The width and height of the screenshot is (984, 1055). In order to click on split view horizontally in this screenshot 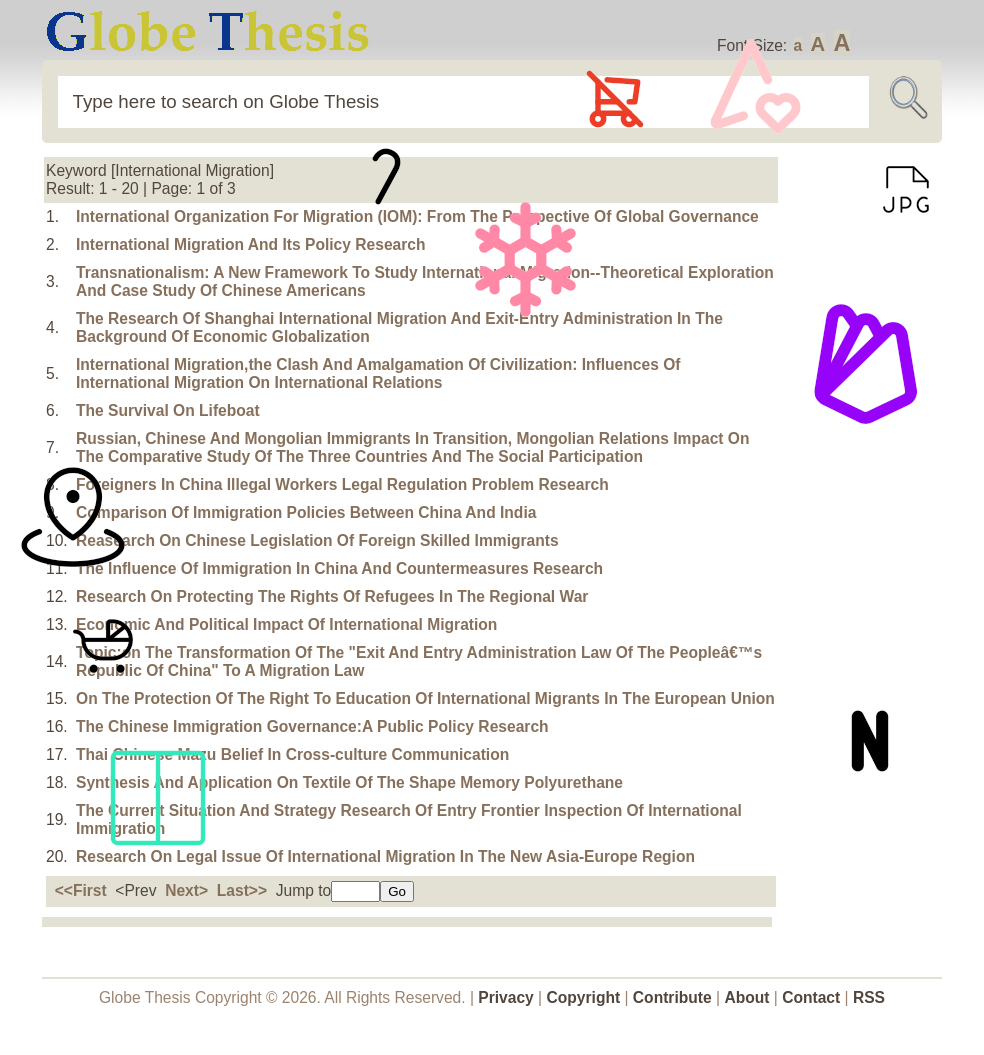, I will do `click(158, 798)`.